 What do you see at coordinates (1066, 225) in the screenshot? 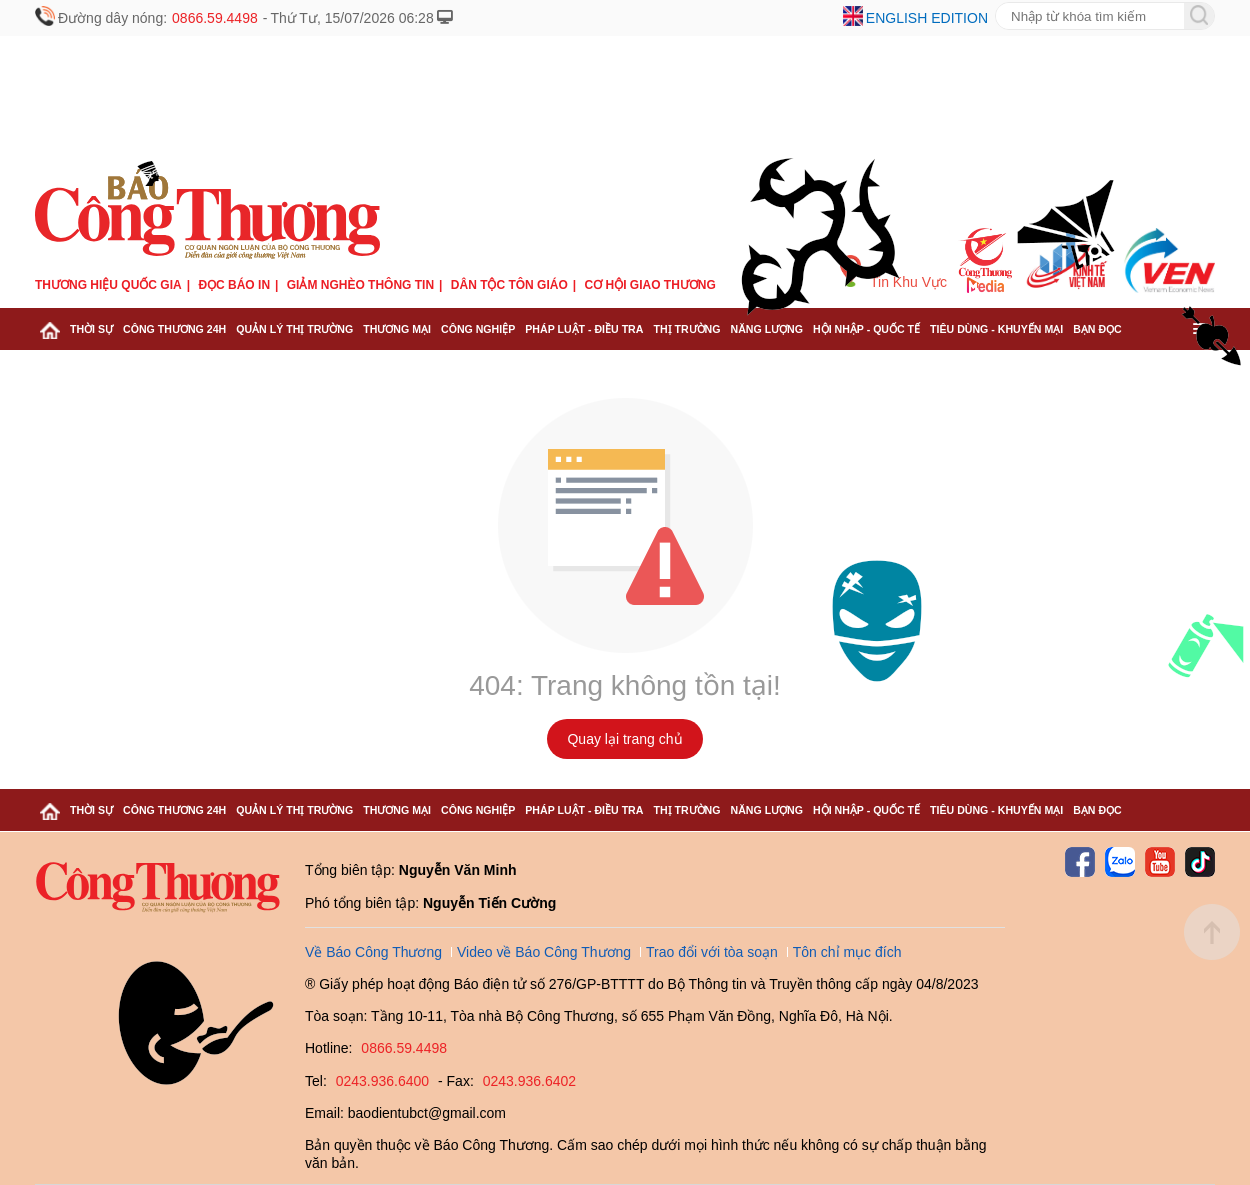
I see `access hang gliding or paragliding activities` at bounding box center [1066, 225].